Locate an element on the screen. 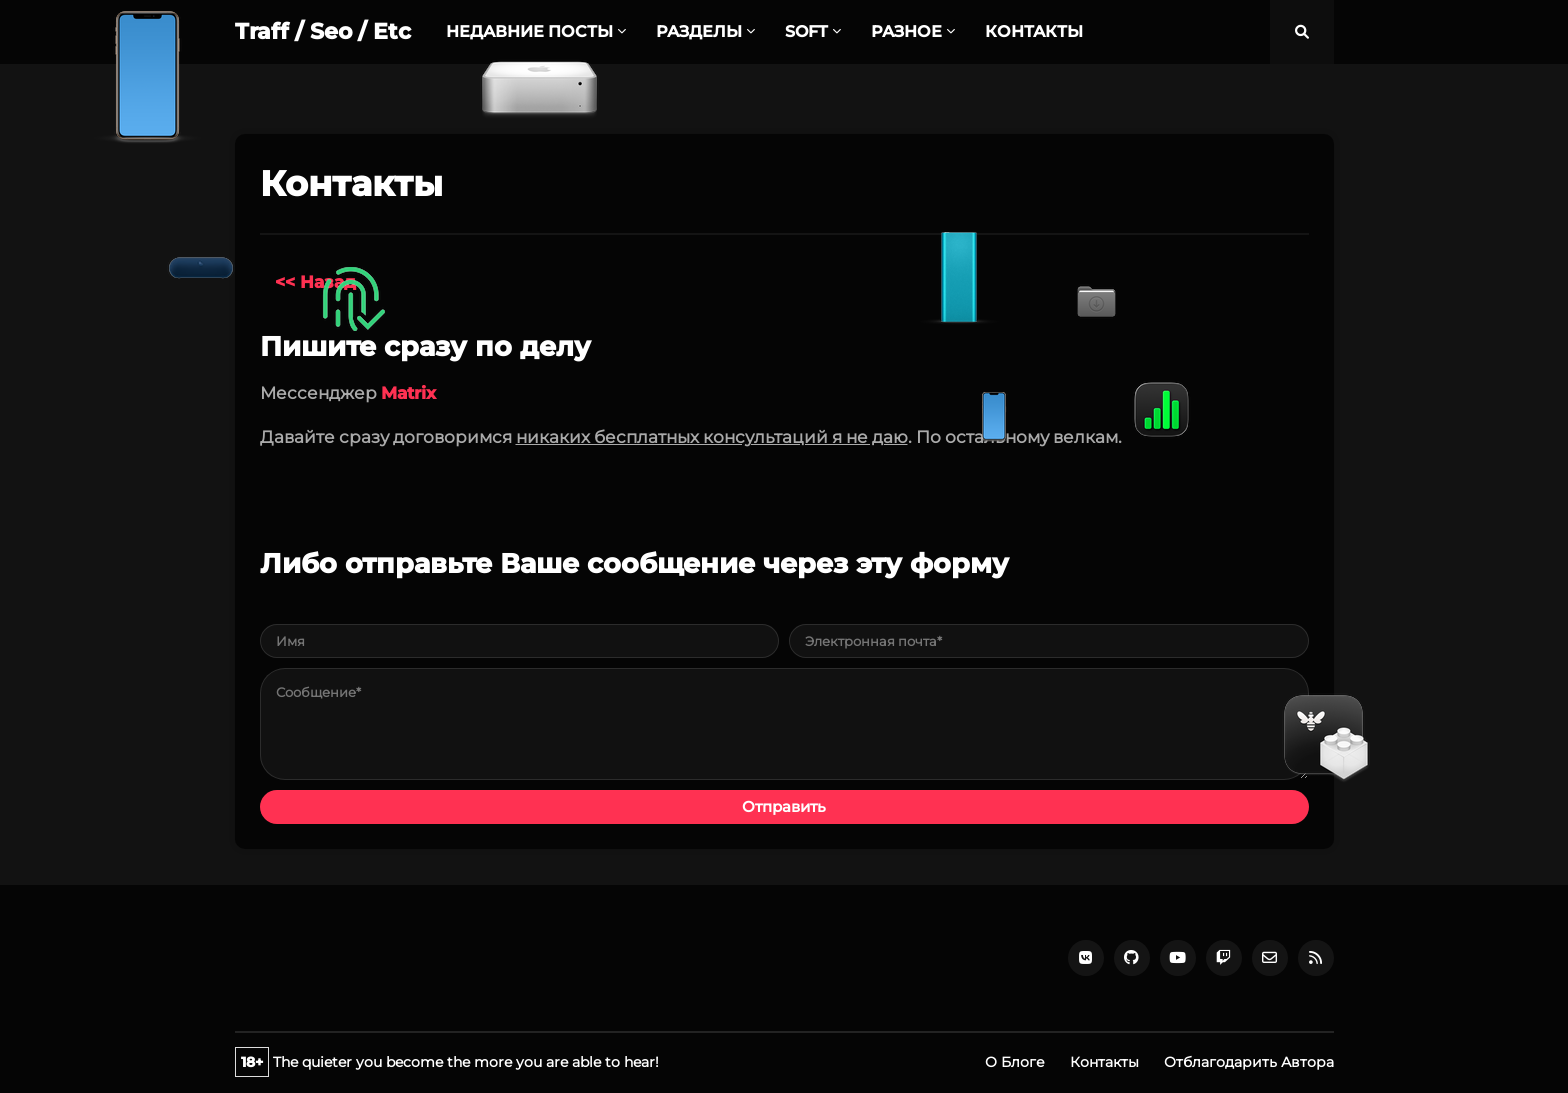  access your downloads folder is located at coordinates (1096, 301).